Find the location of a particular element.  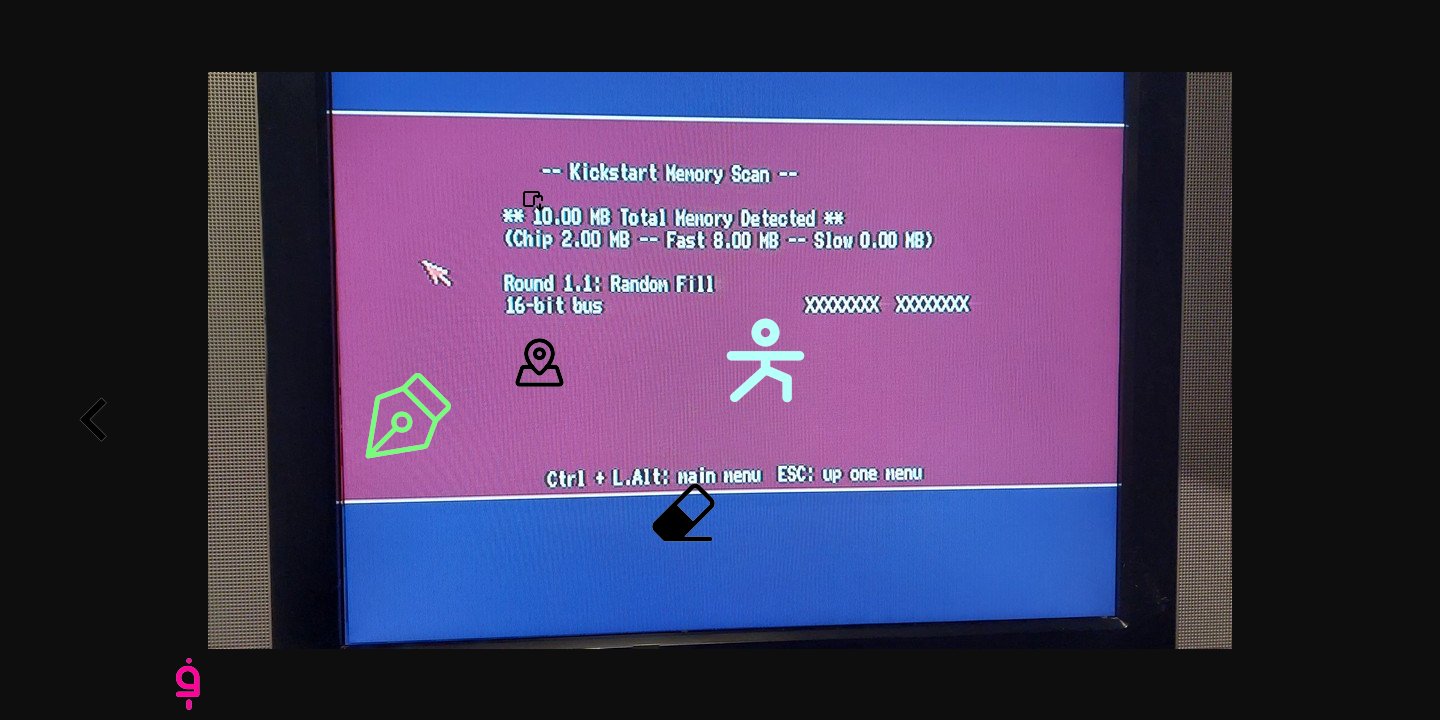

view pinned location on map is located at coordinates (539, 362).